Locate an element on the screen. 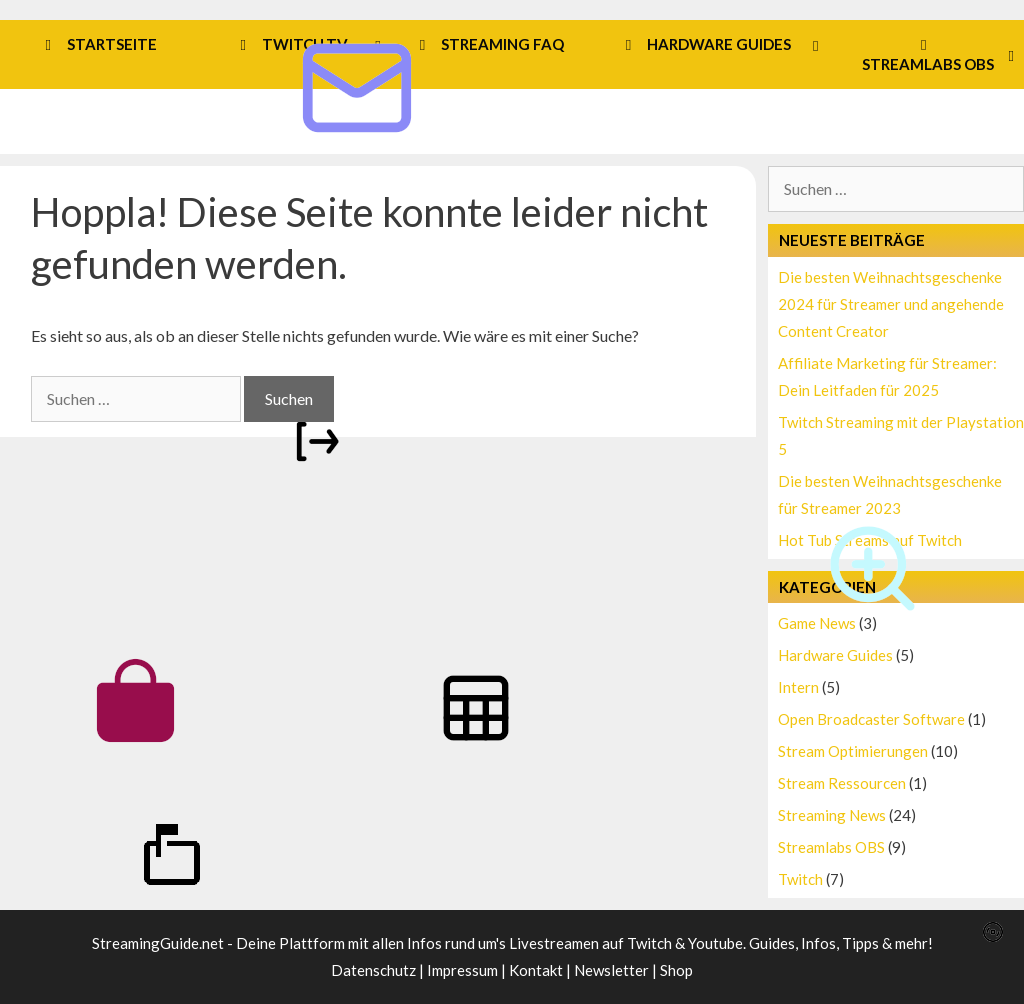 The width and height of the screenshot is (1024, 1004). log out of your account is located at coordinates (316, 441).